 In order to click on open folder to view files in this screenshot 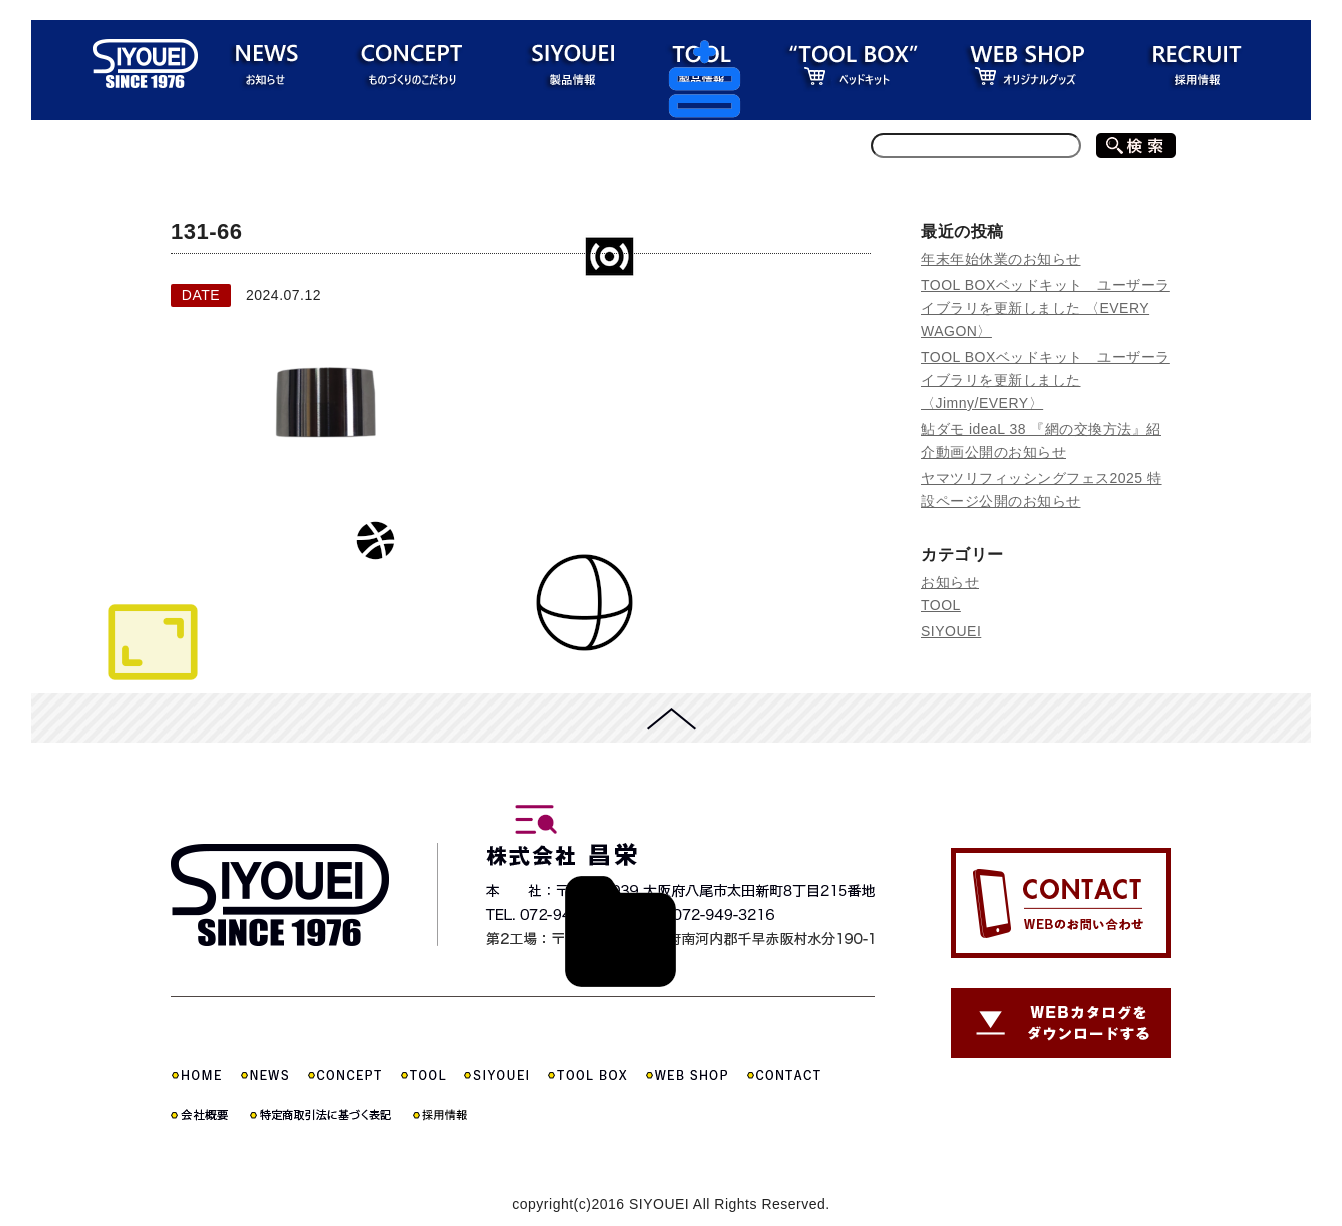, I will do `click(620, 931)`.